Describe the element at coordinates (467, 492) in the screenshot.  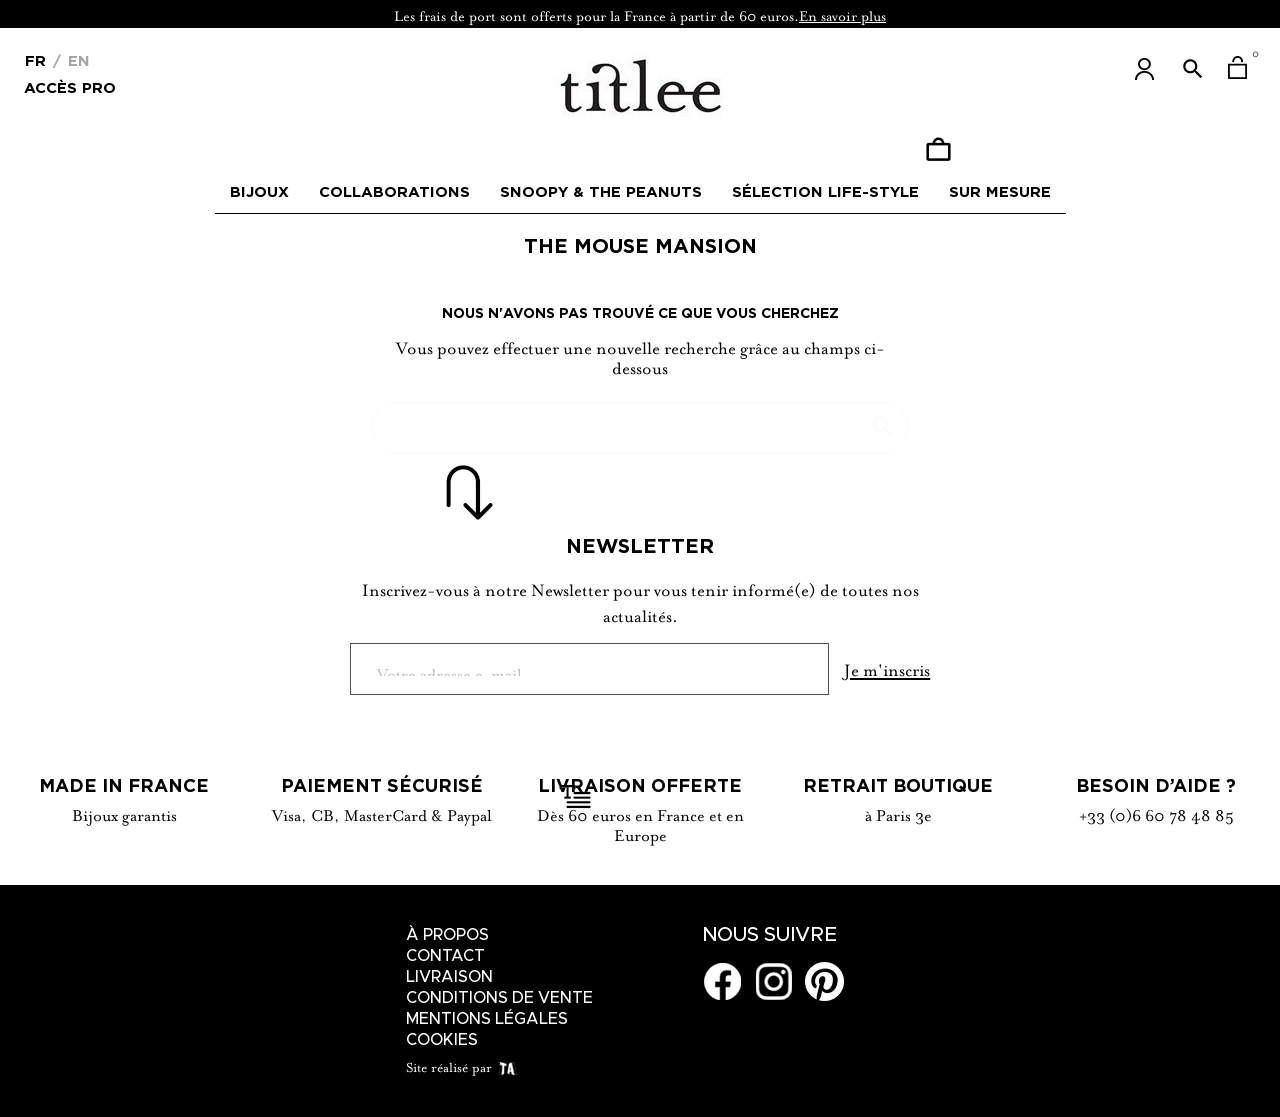
I see `redo or repeat last action` at that location.